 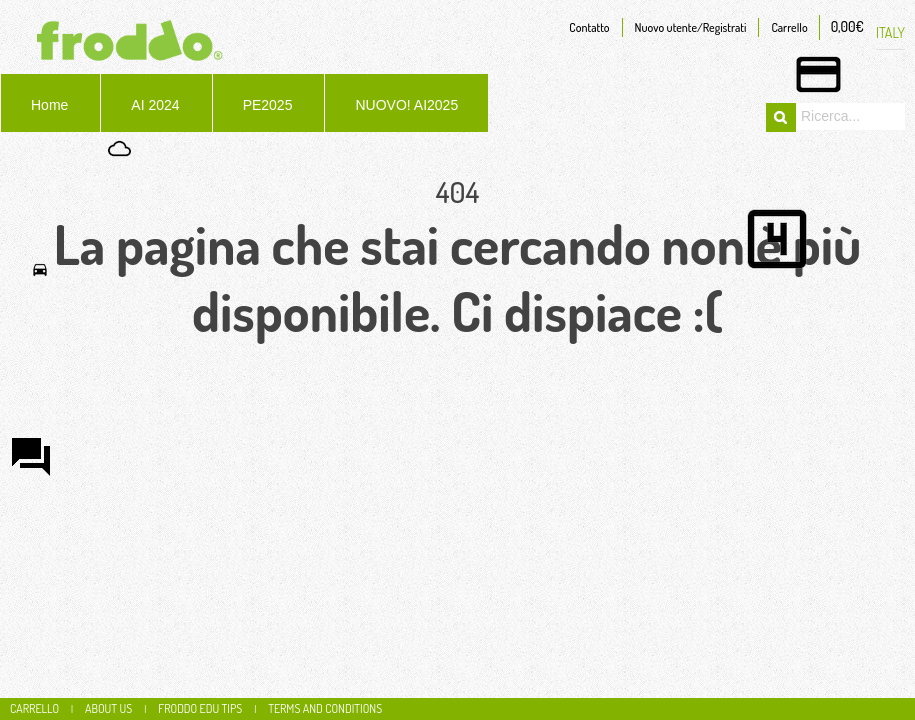 What do you see at coordinates (818, 74) in the screenshot?
I see `access payment methods` at bounding box center [818, 74].